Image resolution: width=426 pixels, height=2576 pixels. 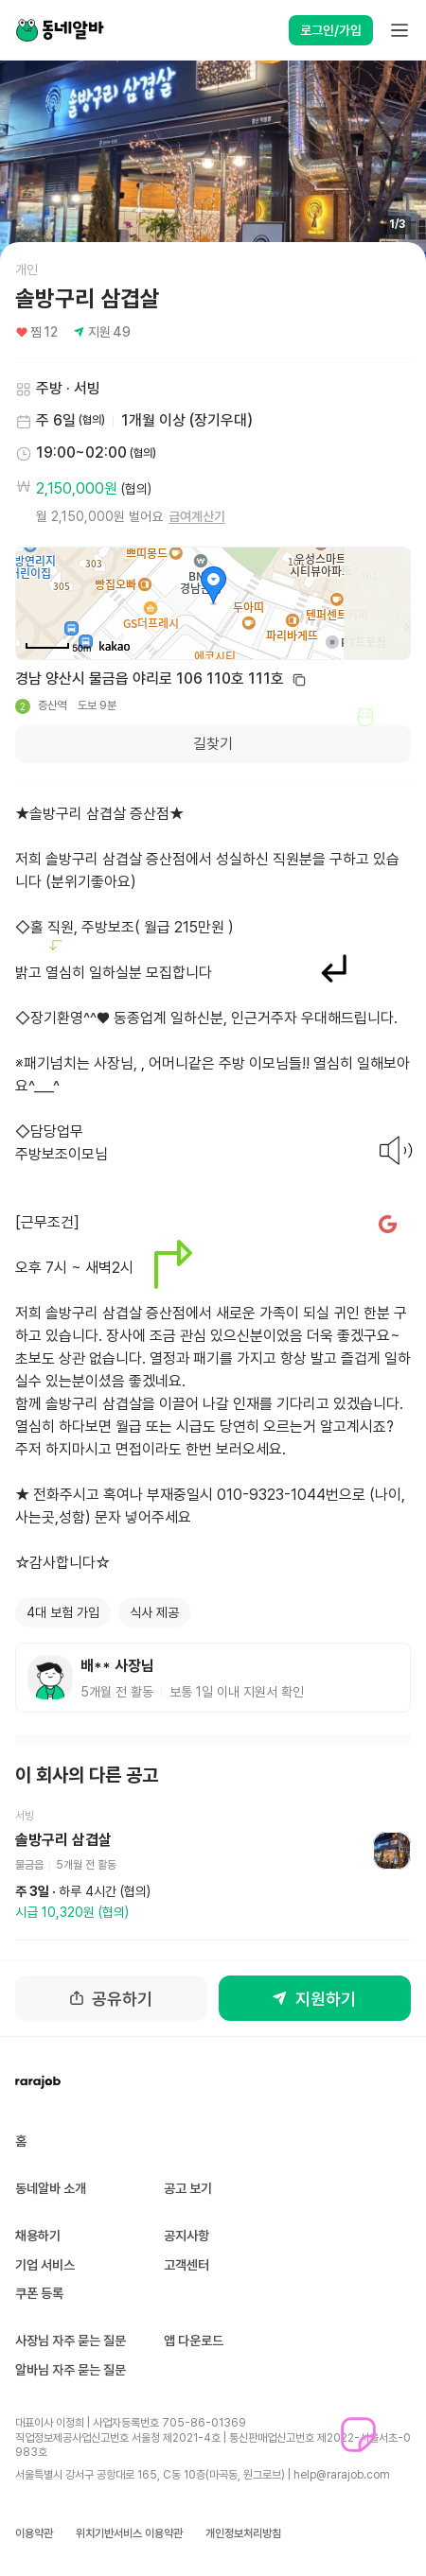 I want to click on increase or adjust volume level, so click(x=395, y=1150).